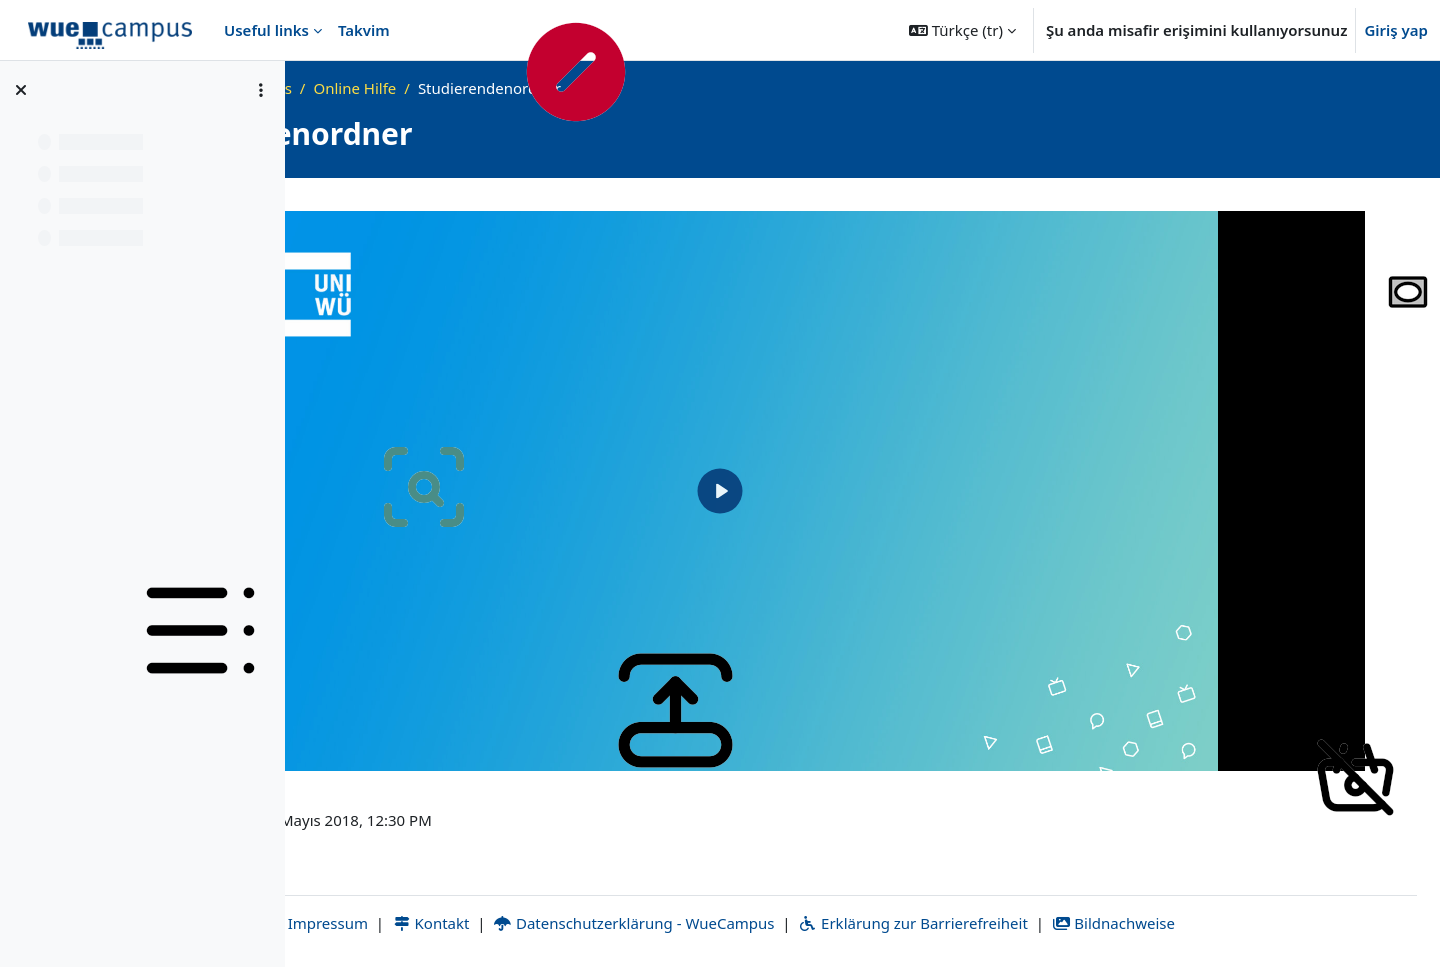 The height and width of the screenshot is (967, 1440). What do you see at coordinates (200, 630) in the screenshot?
I see `view table of contents` at bounding box center [200, 630].